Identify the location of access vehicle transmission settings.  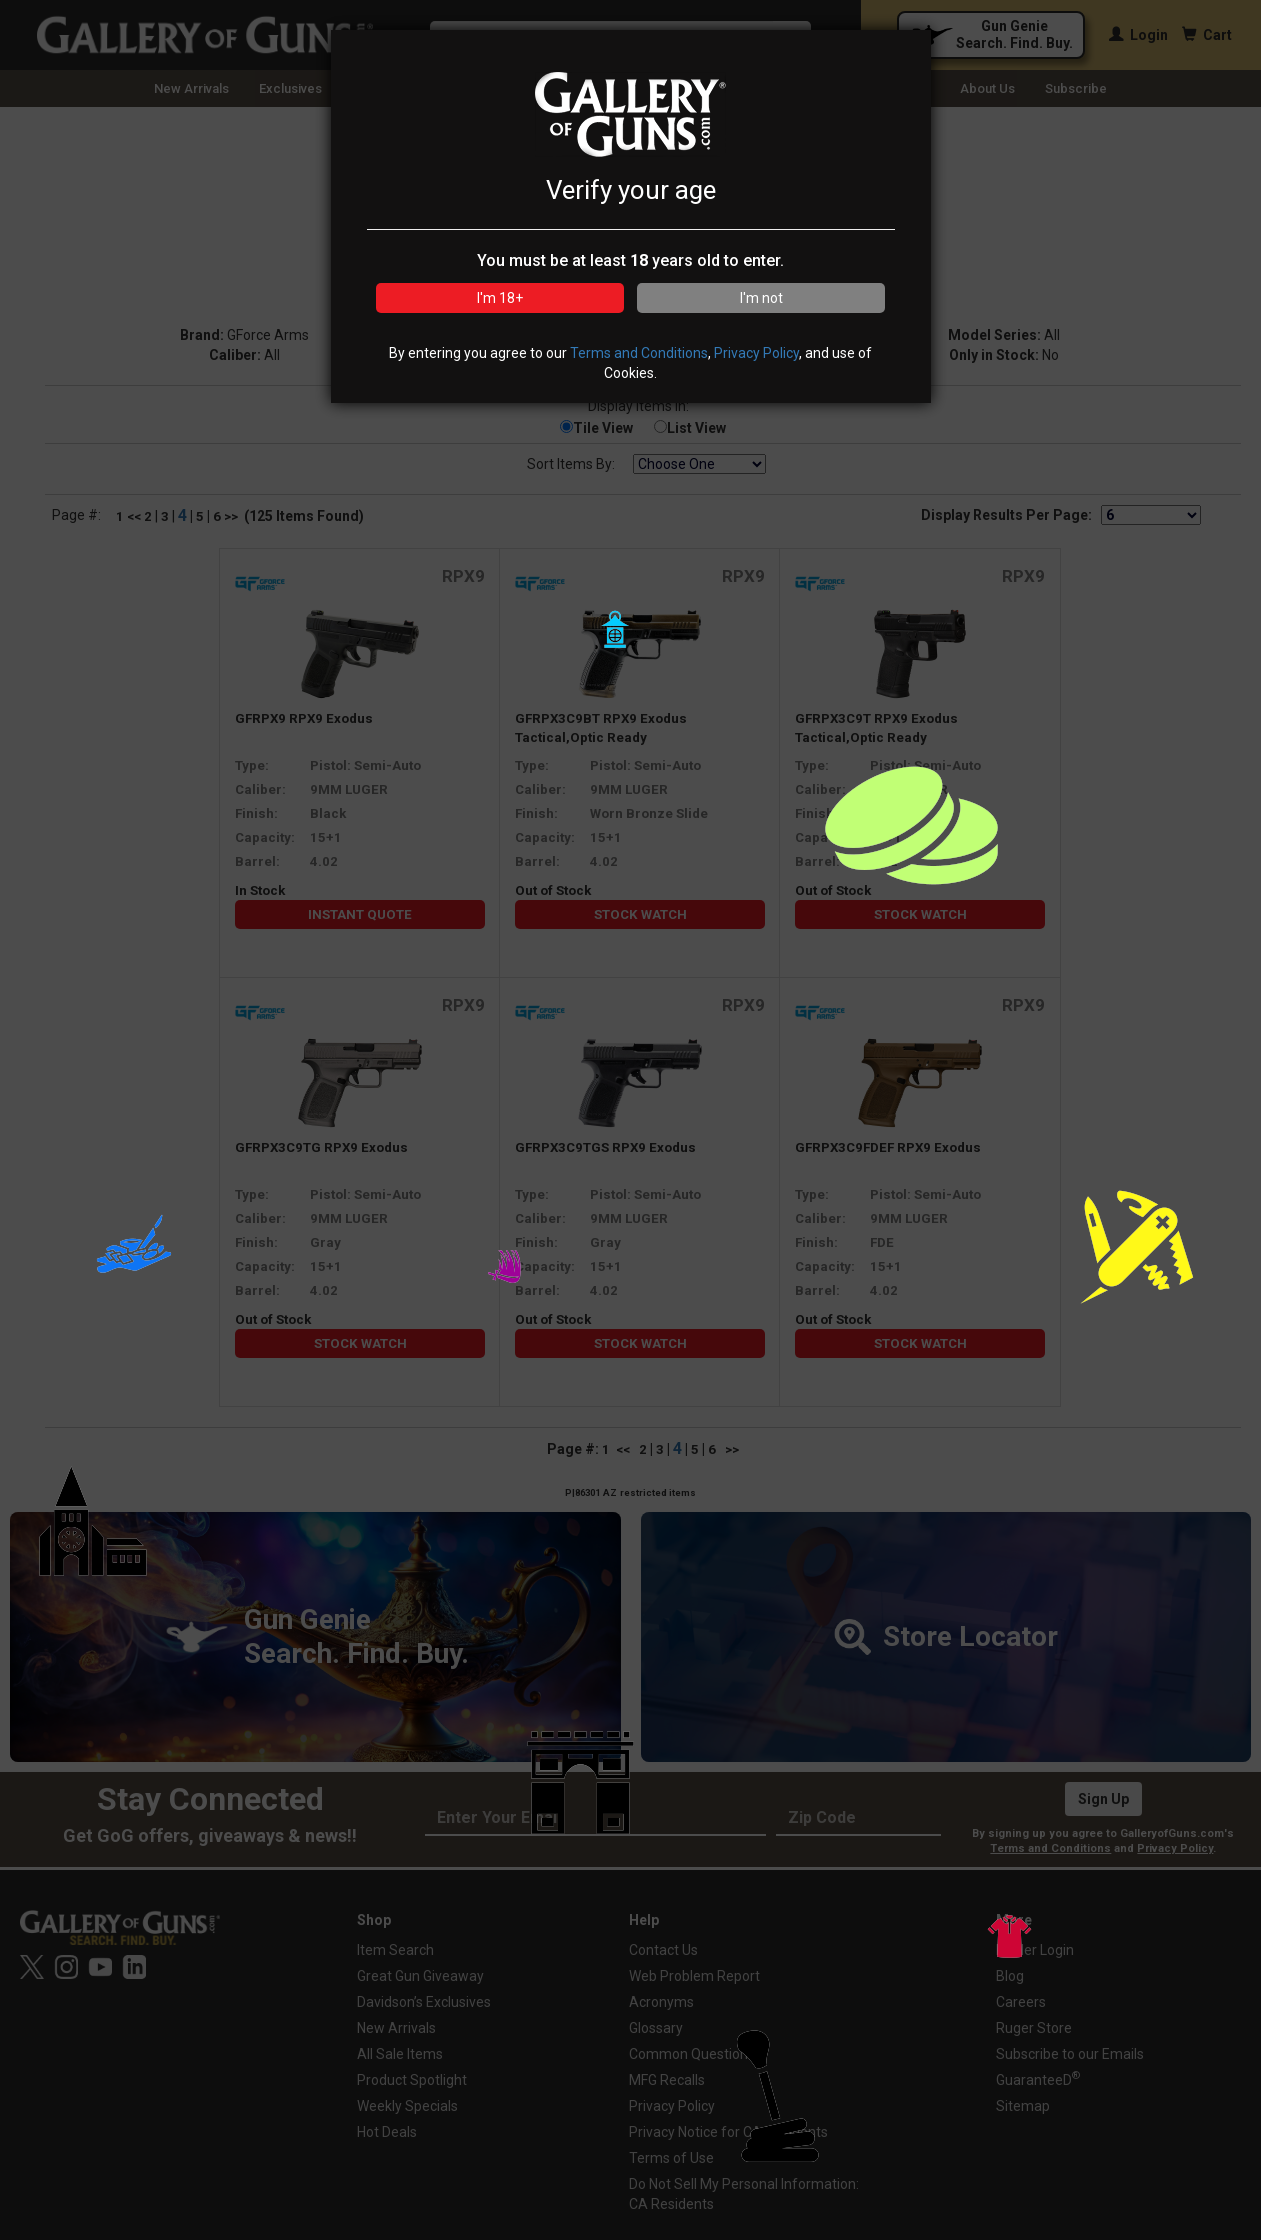
(776, 2095).